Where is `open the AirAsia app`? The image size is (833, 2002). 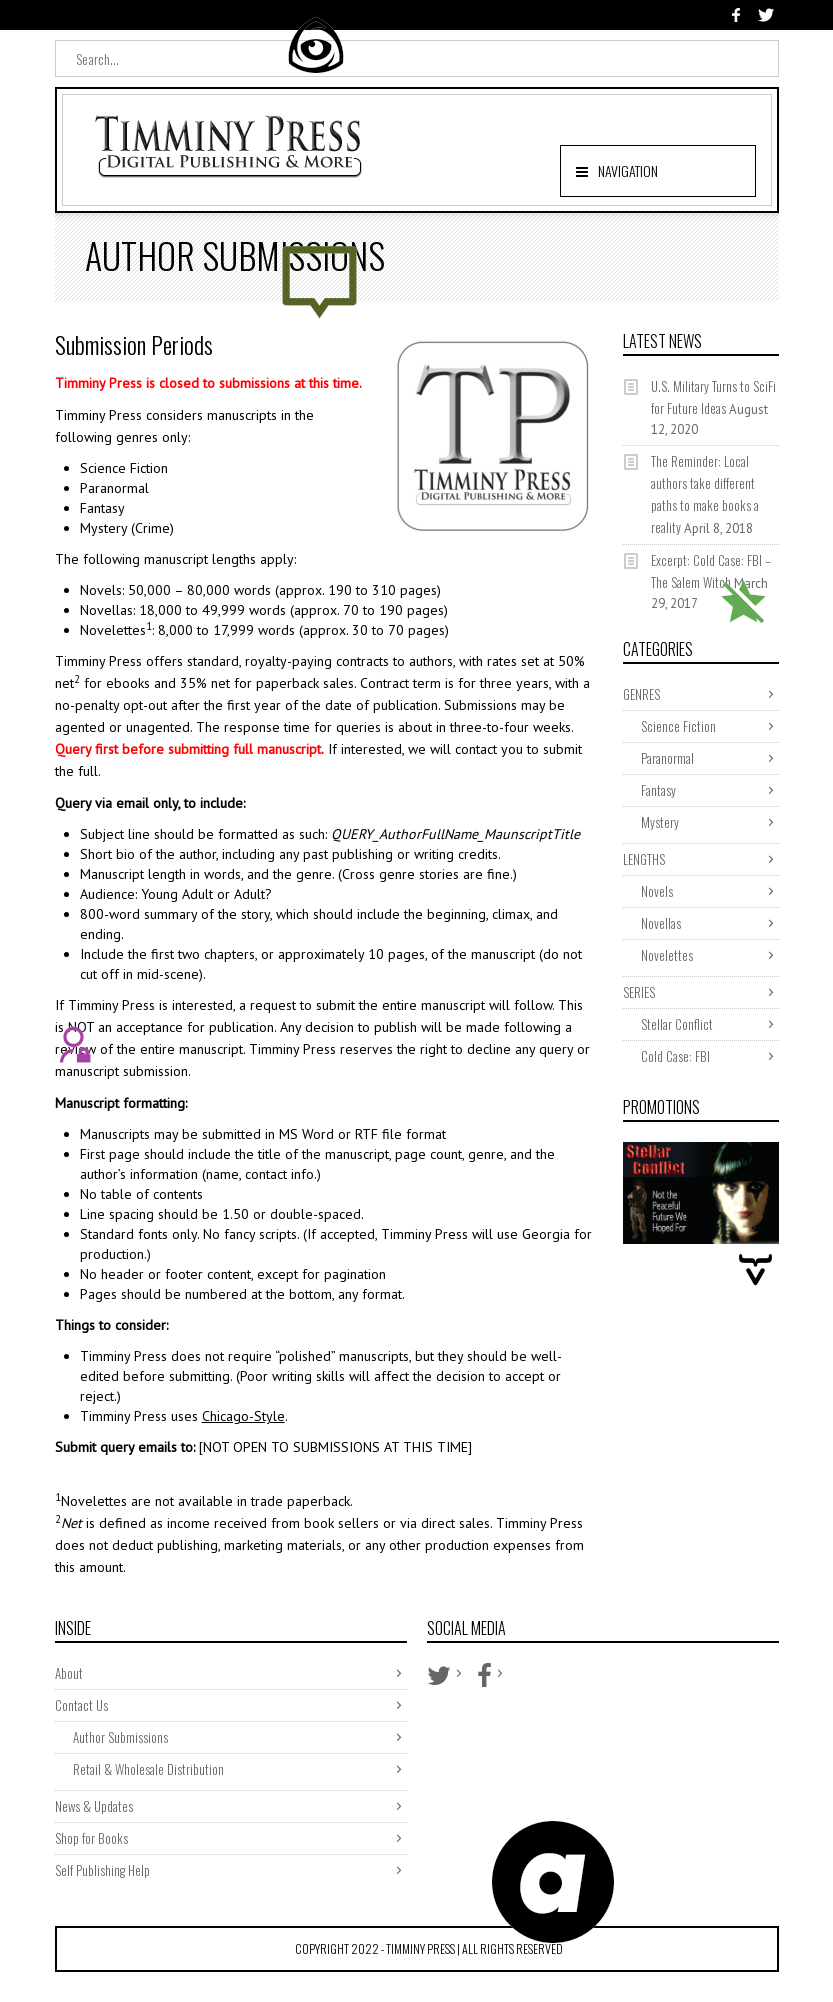 open the AirAsia app is located at coordinates (553, 1882).